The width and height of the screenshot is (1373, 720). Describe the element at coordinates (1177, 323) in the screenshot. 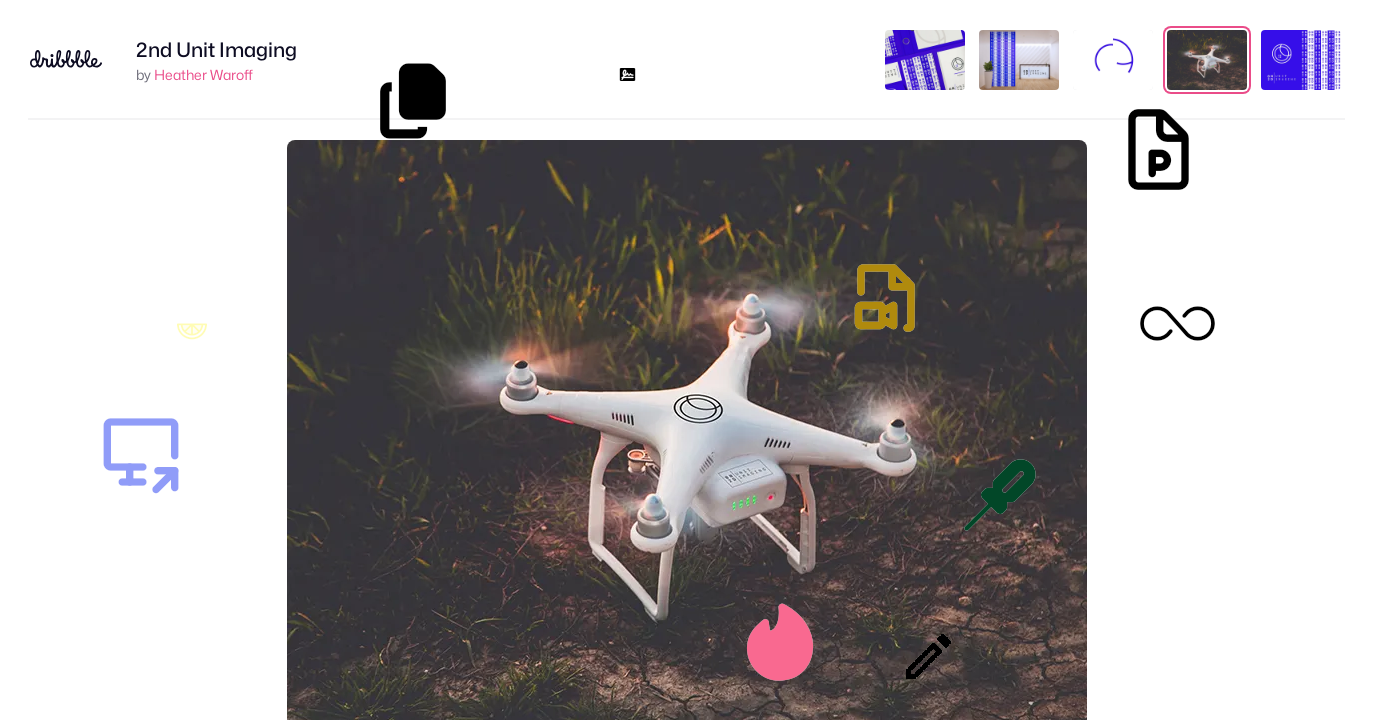

I see `indicates unlimited or infinite content` at that location.